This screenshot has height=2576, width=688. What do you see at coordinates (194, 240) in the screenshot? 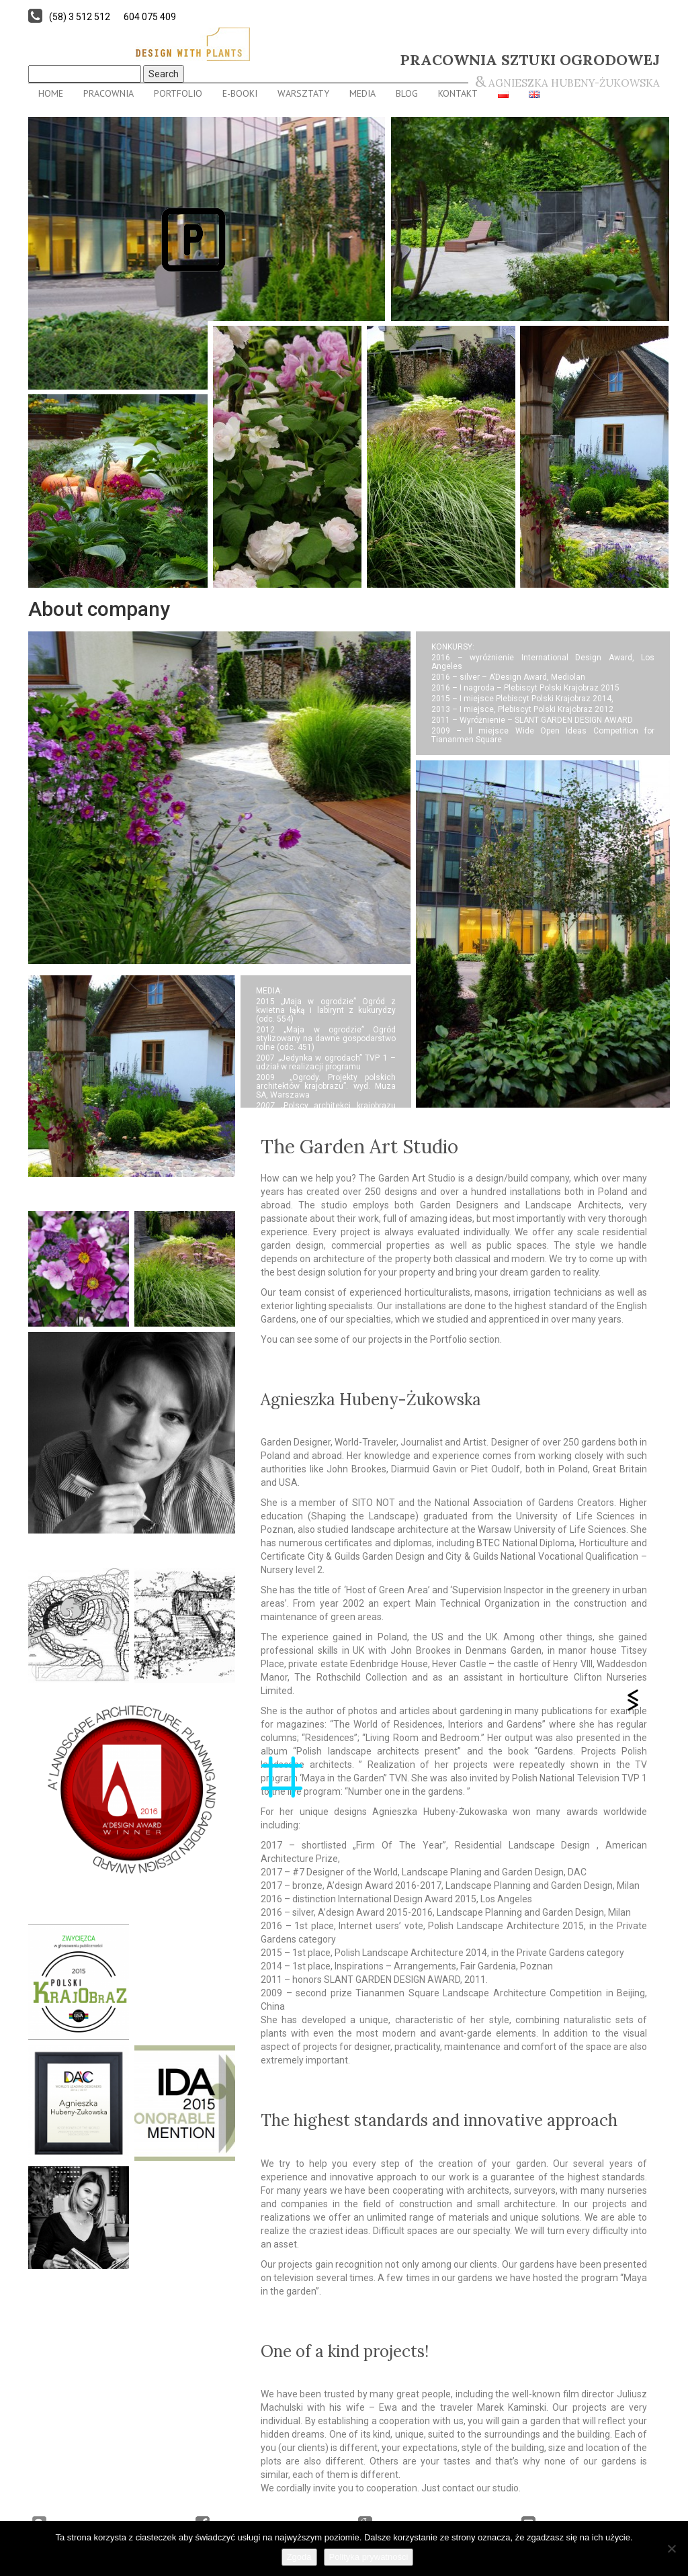
I see `find nearby parking locations` at bounding box center [194, 240].